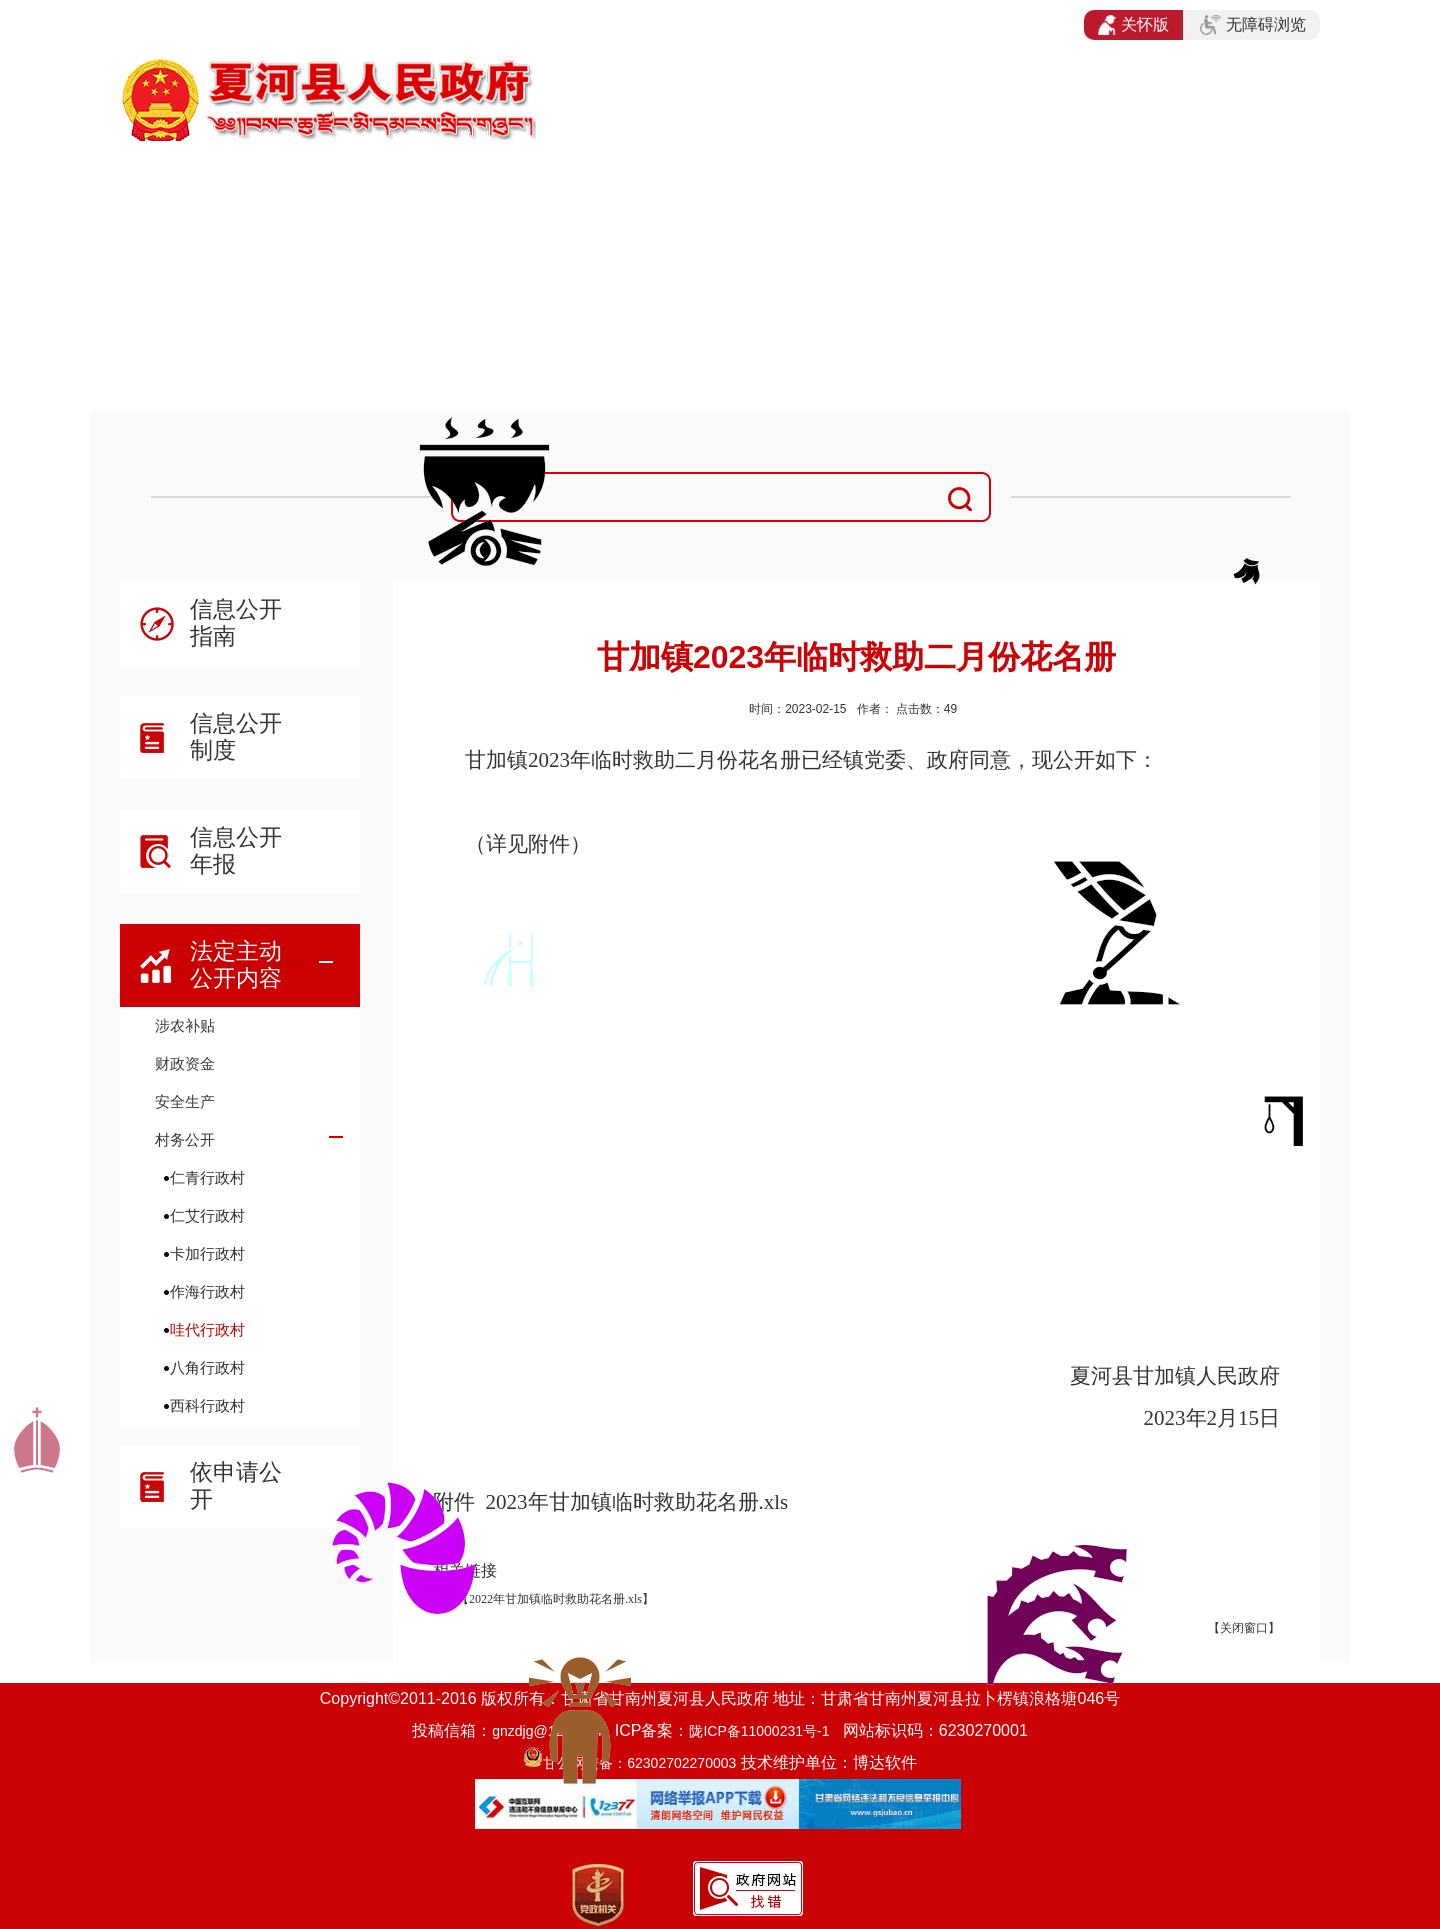  Describe the element at coordinates (37, 1440) in the screenshot. I see `indicates religious or papal content` at that location.